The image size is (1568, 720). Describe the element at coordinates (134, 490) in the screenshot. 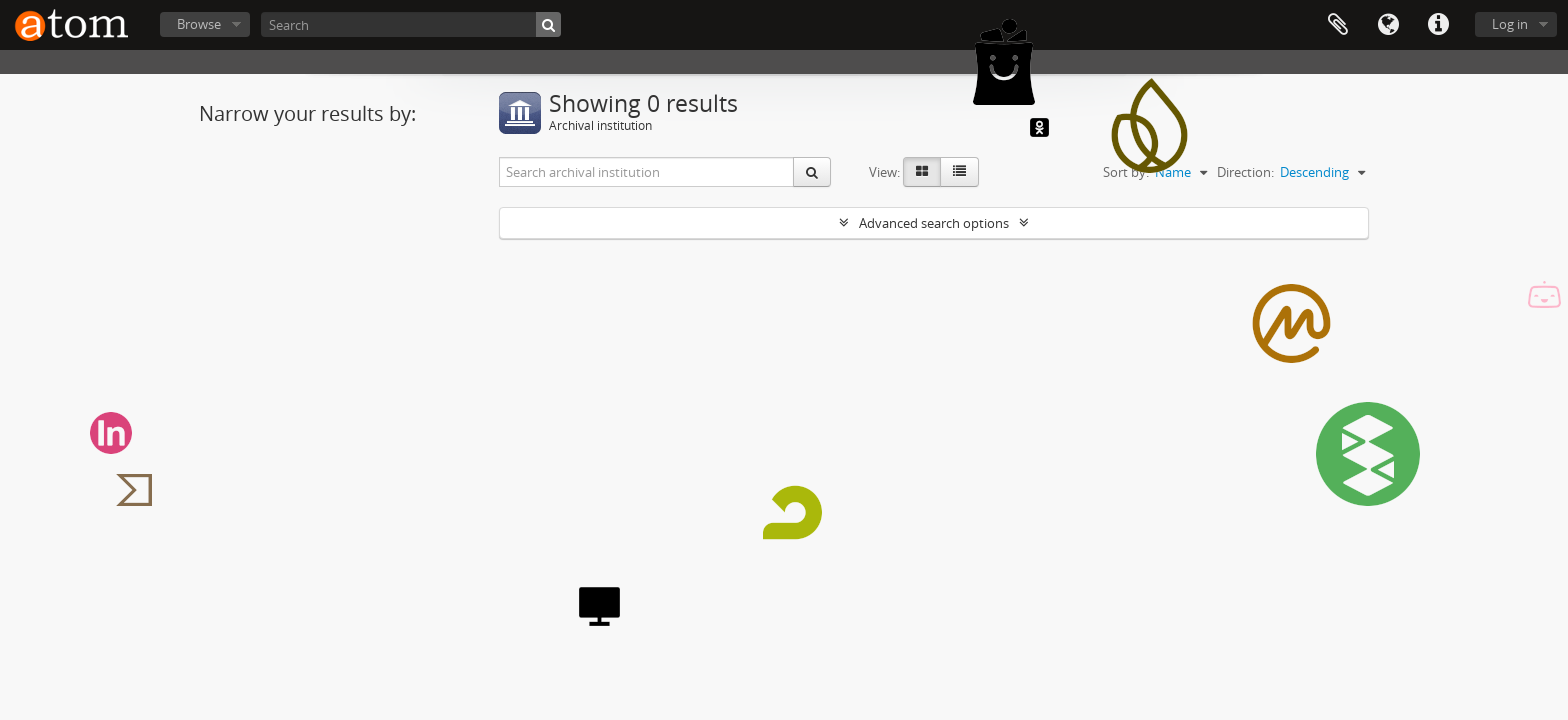

I see `open virustotal malware scanning service` at that location.